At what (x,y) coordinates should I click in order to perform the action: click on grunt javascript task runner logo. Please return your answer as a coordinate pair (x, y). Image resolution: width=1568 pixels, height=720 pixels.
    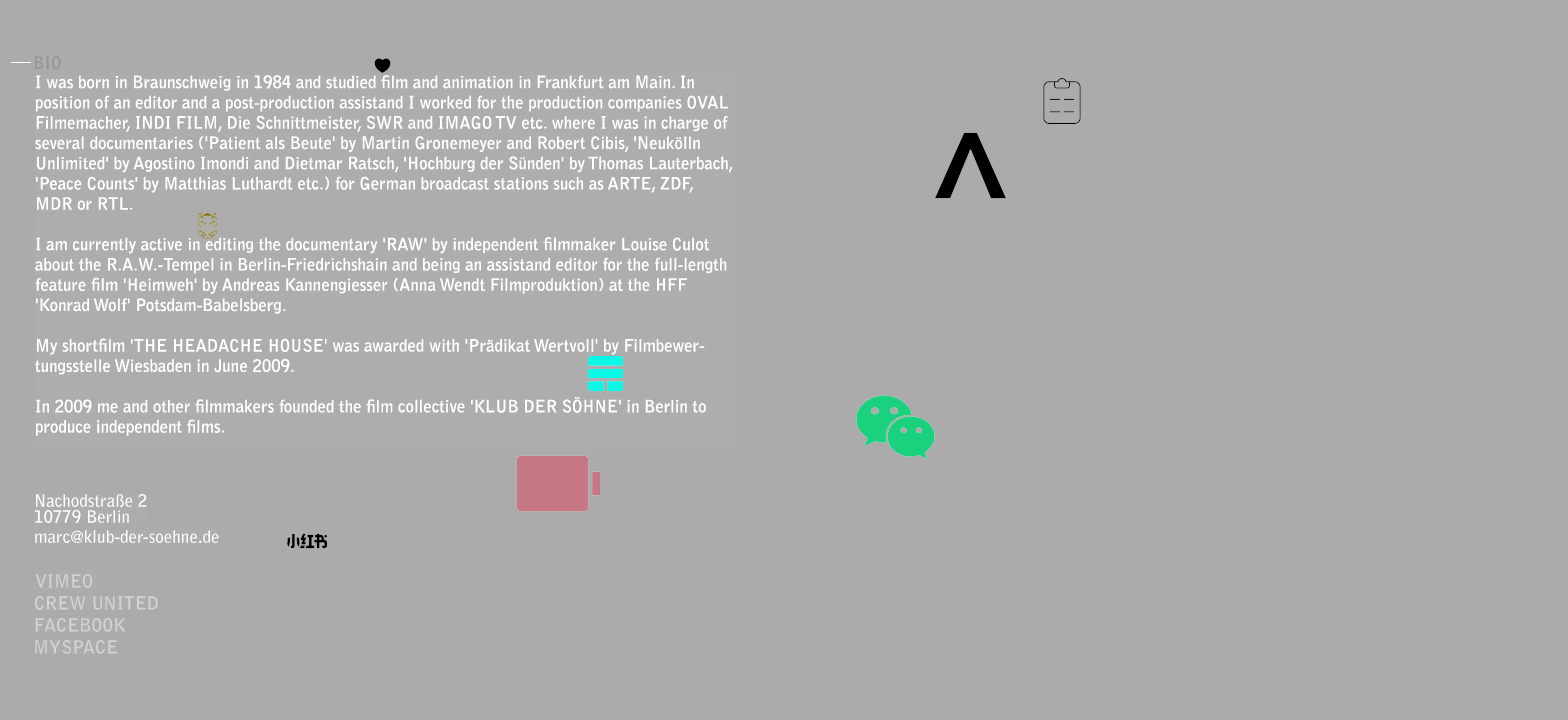
    Looking at the image, I should click on (207, 225).